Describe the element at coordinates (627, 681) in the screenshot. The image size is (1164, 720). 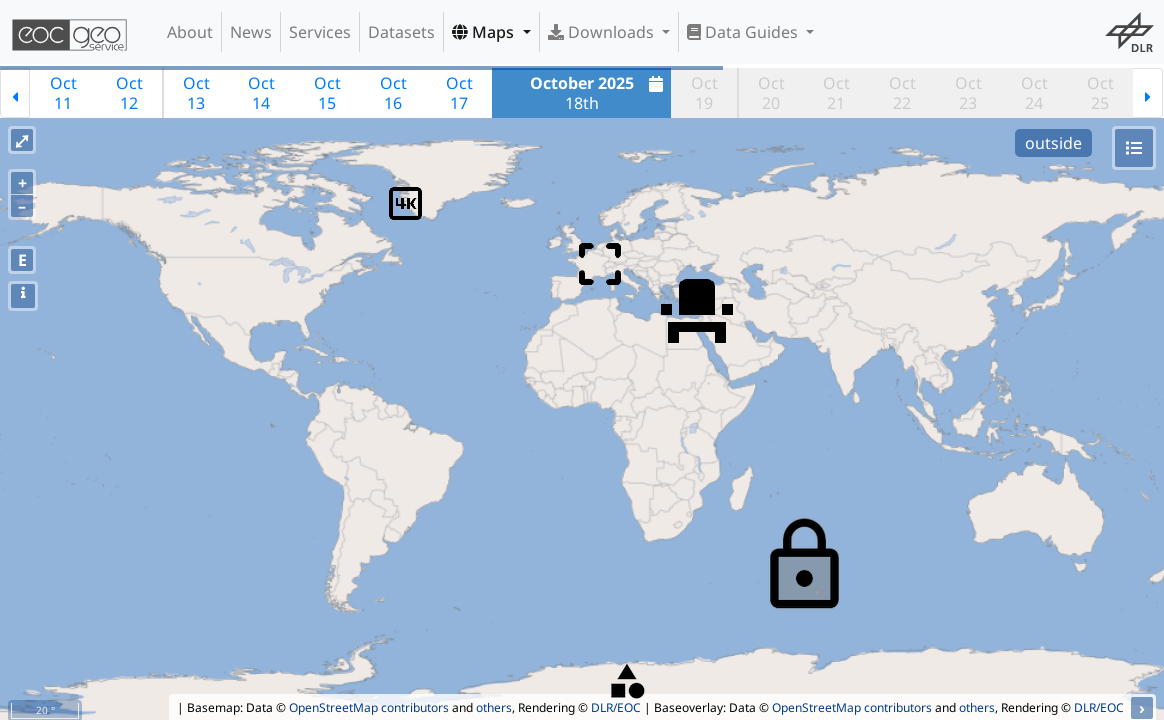
I see `browse or filter by category` at that location.